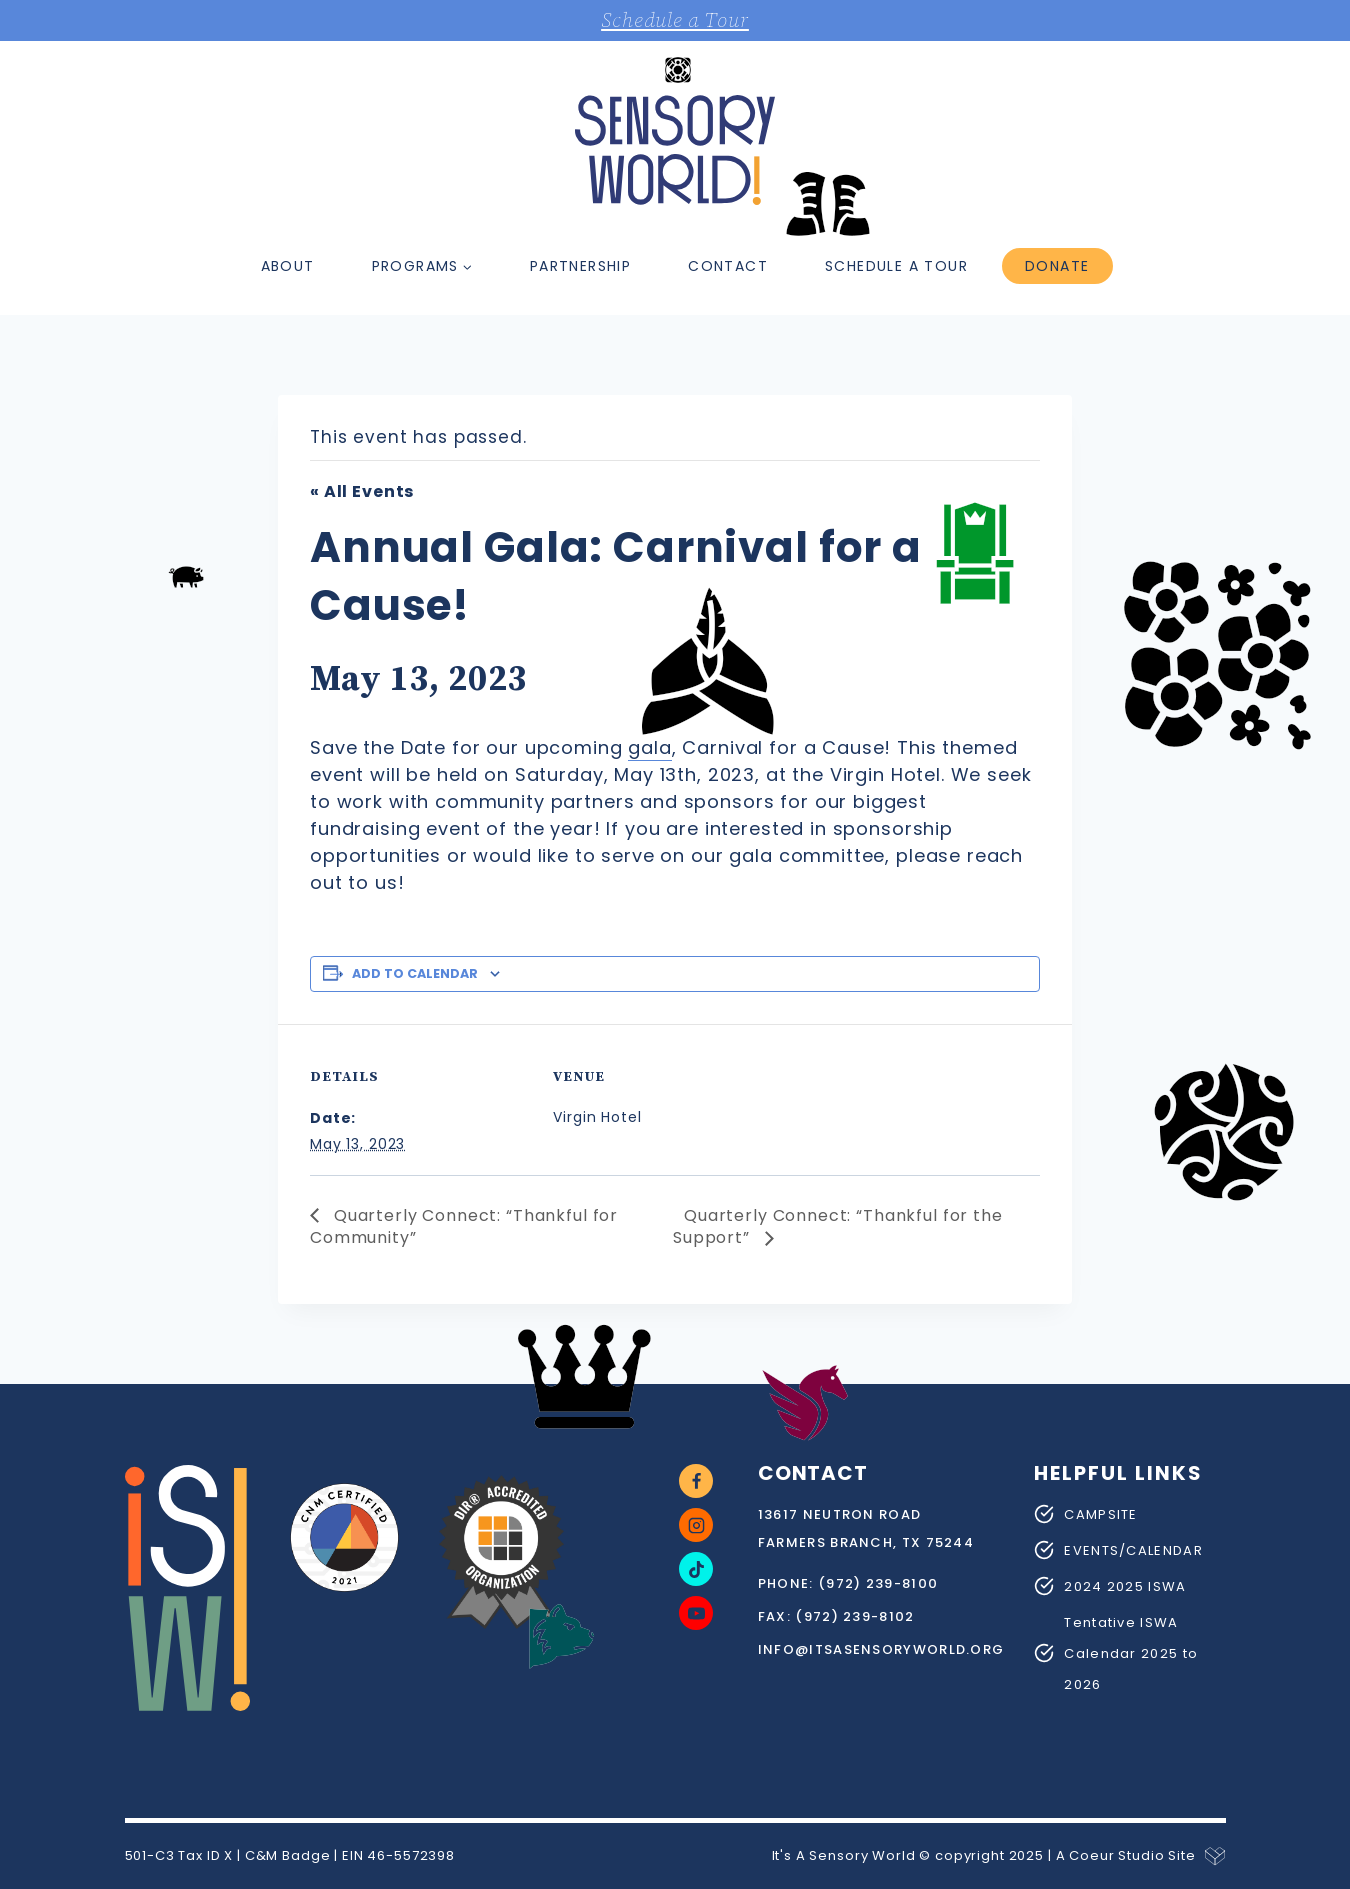 The height and width of the screenshot is (1889, 1350). What do you see at coordinates (678, 70) in the screenshot?
I see `abstract game achievement or badge icon` at bounding box center [678, 70].